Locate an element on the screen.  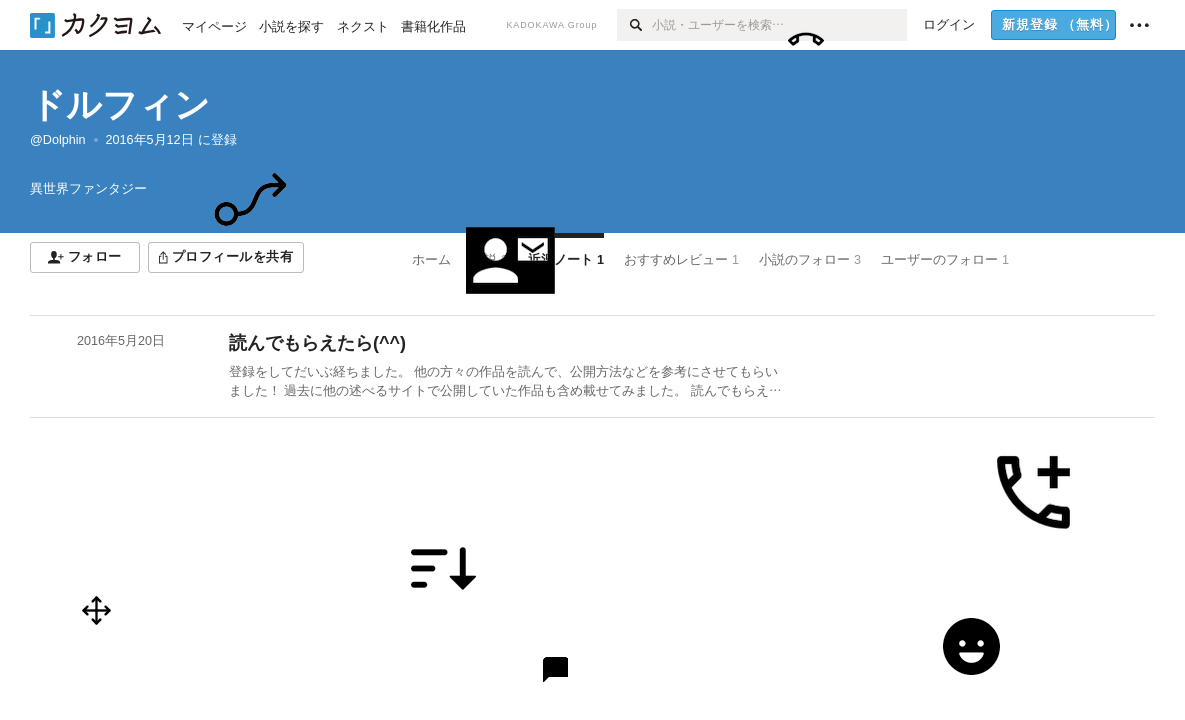
access contact information via email is located at coordinates (510, 260).